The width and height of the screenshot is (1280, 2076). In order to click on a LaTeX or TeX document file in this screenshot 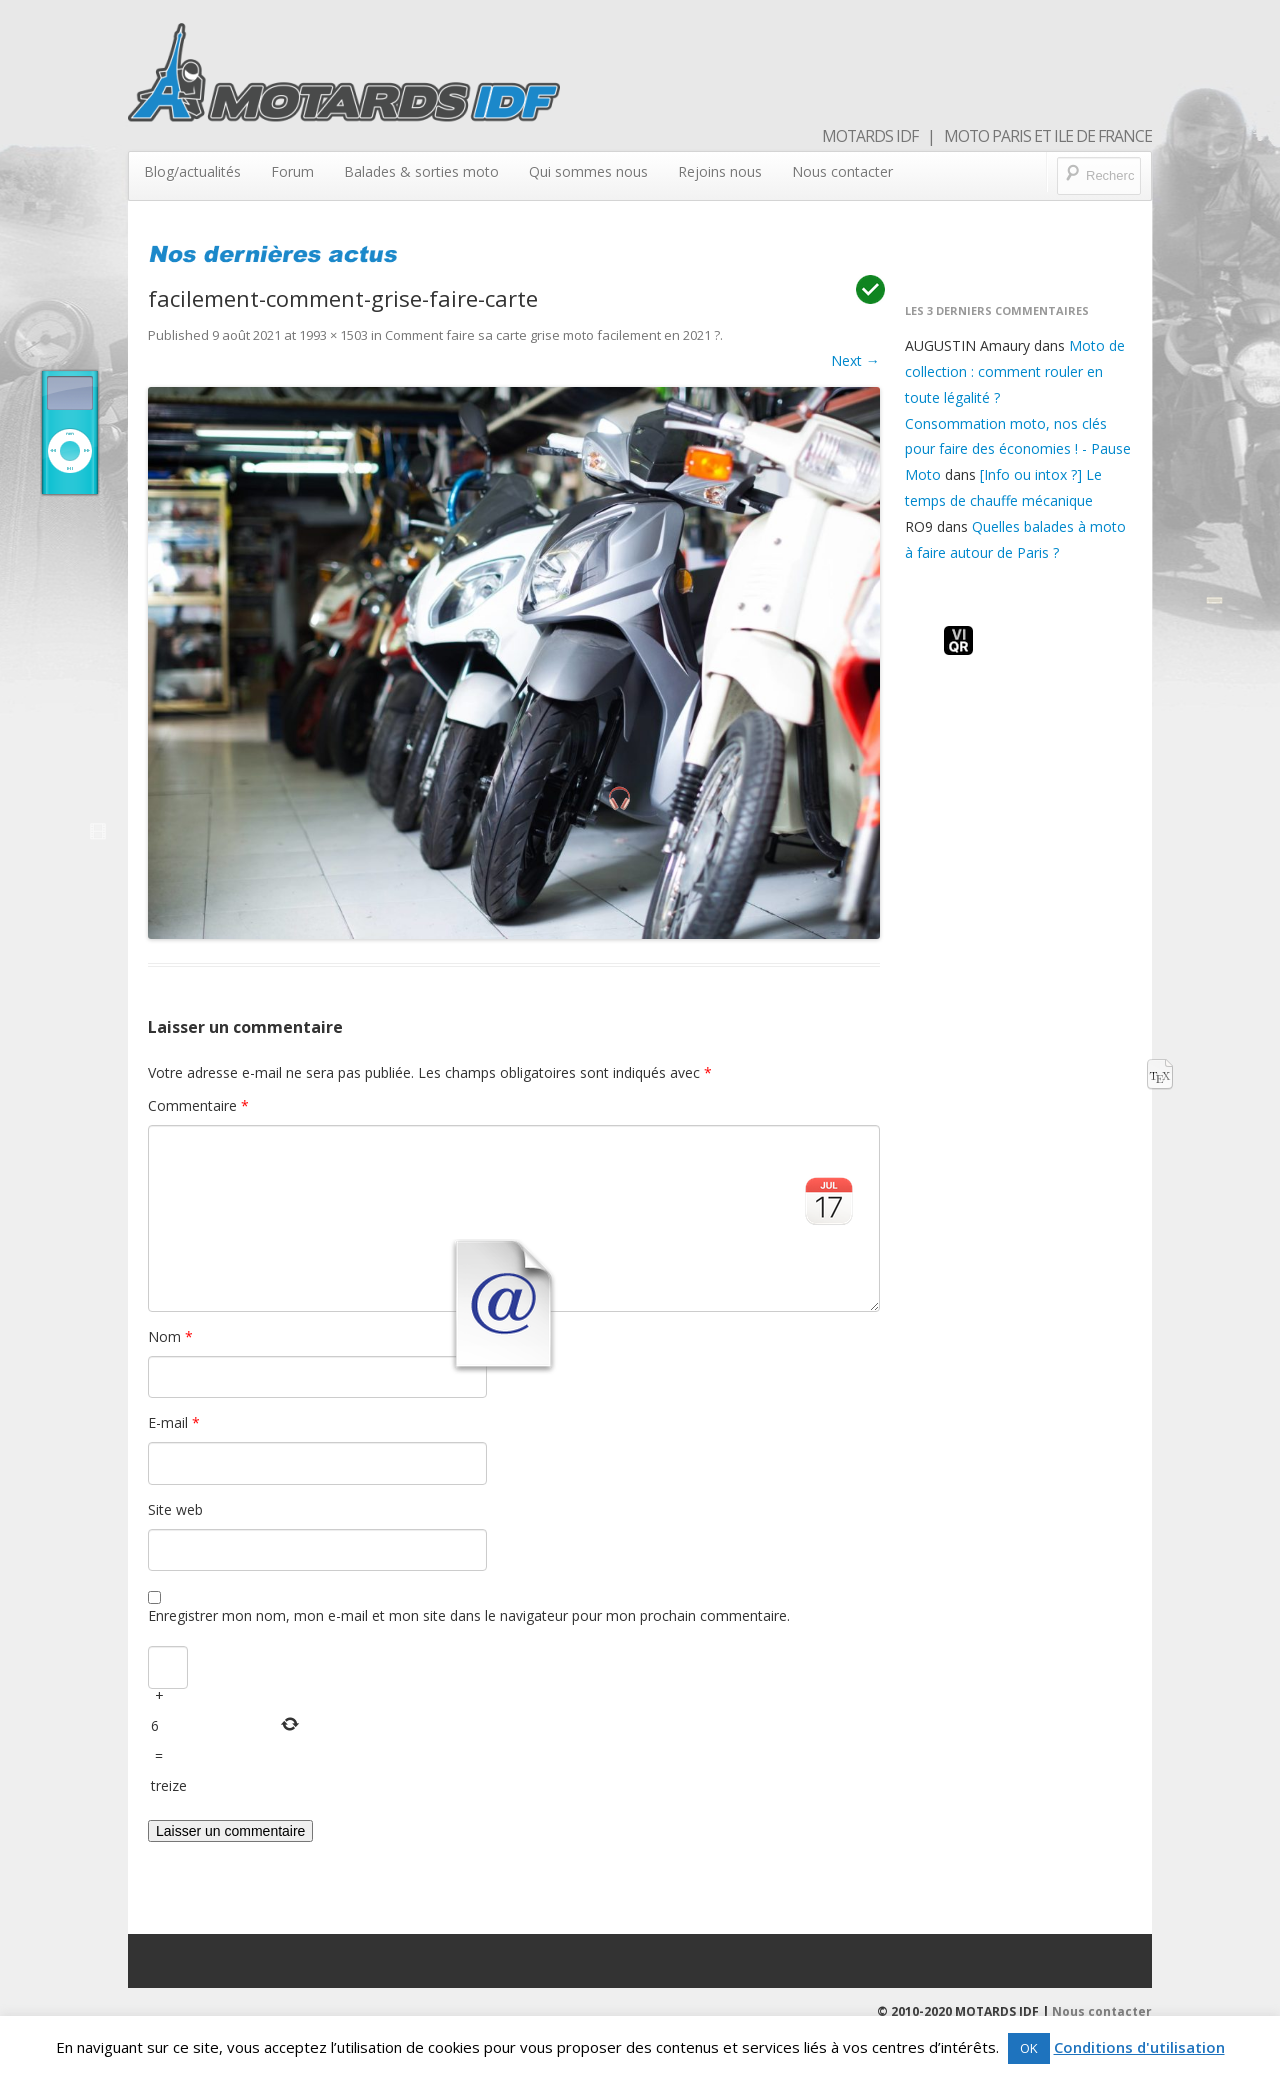, I will do `click(1160, 1074)`.